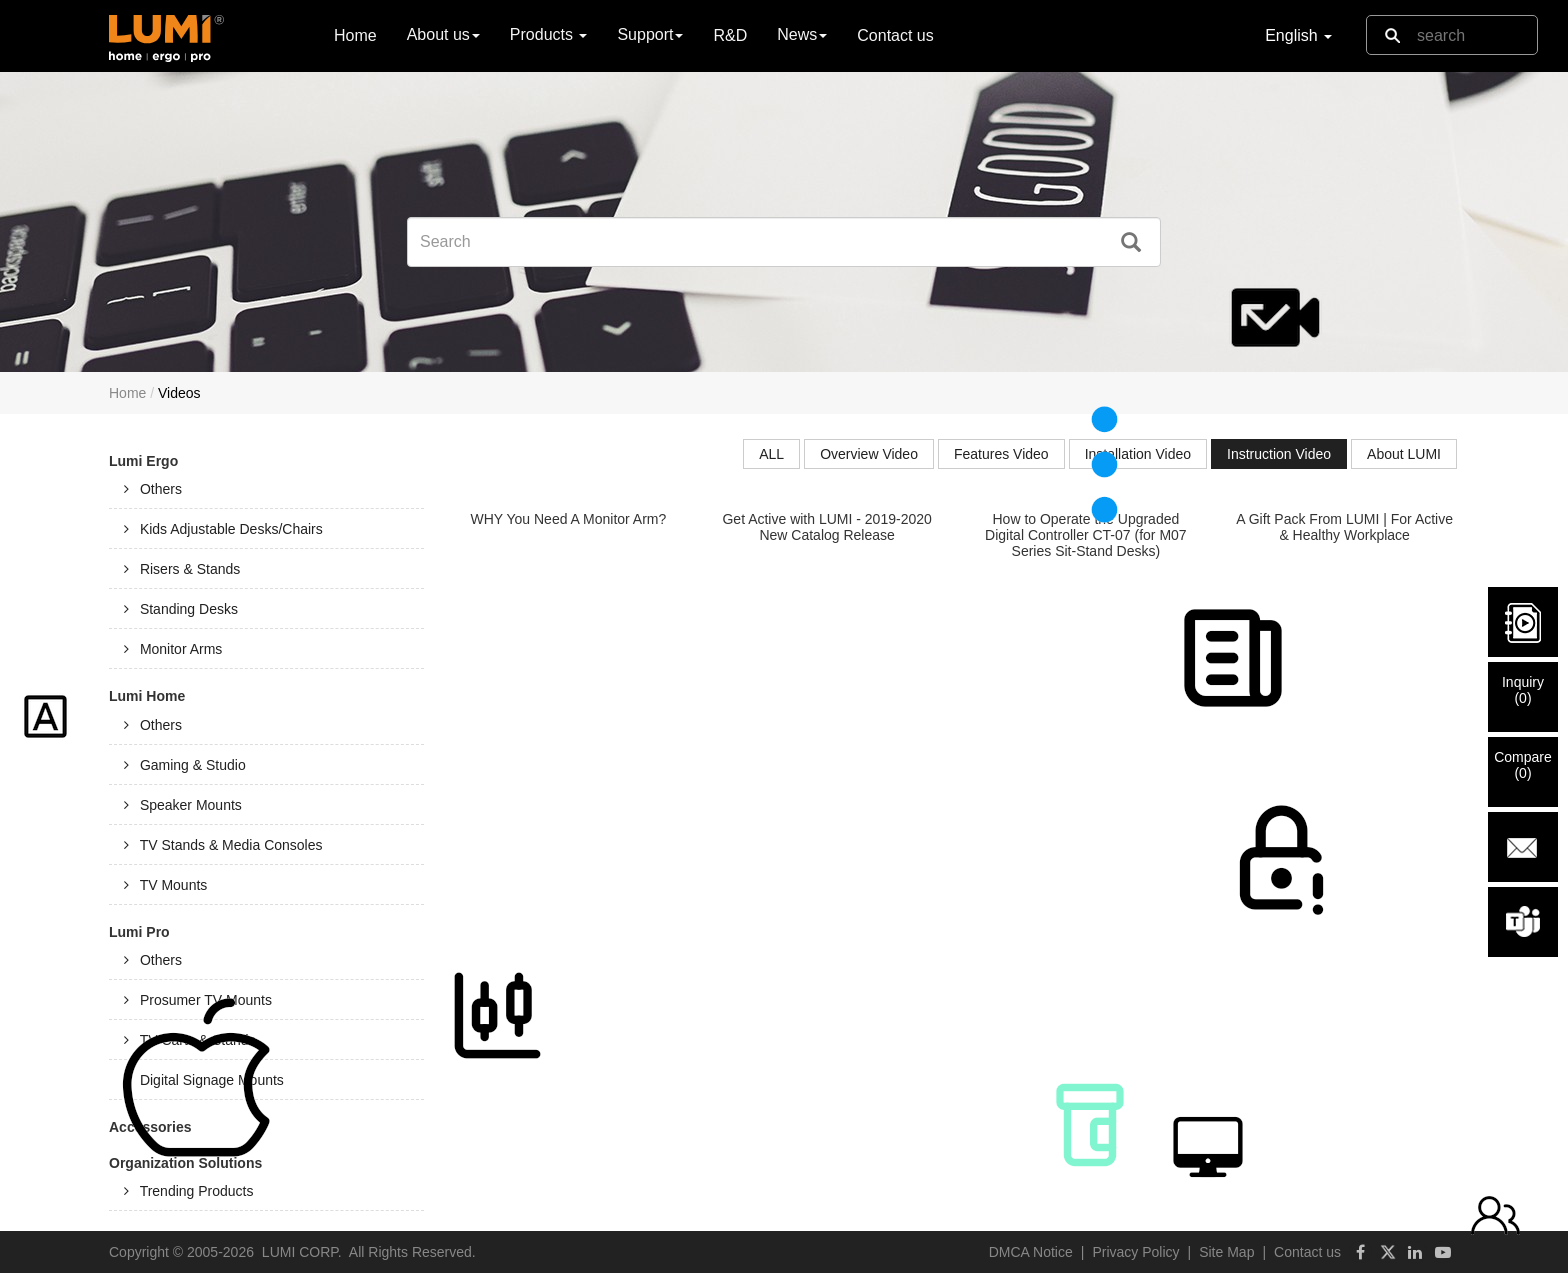  Describe the element at coordinates (1090, 1125) in the screenshot. I see `view medication information` at that location.